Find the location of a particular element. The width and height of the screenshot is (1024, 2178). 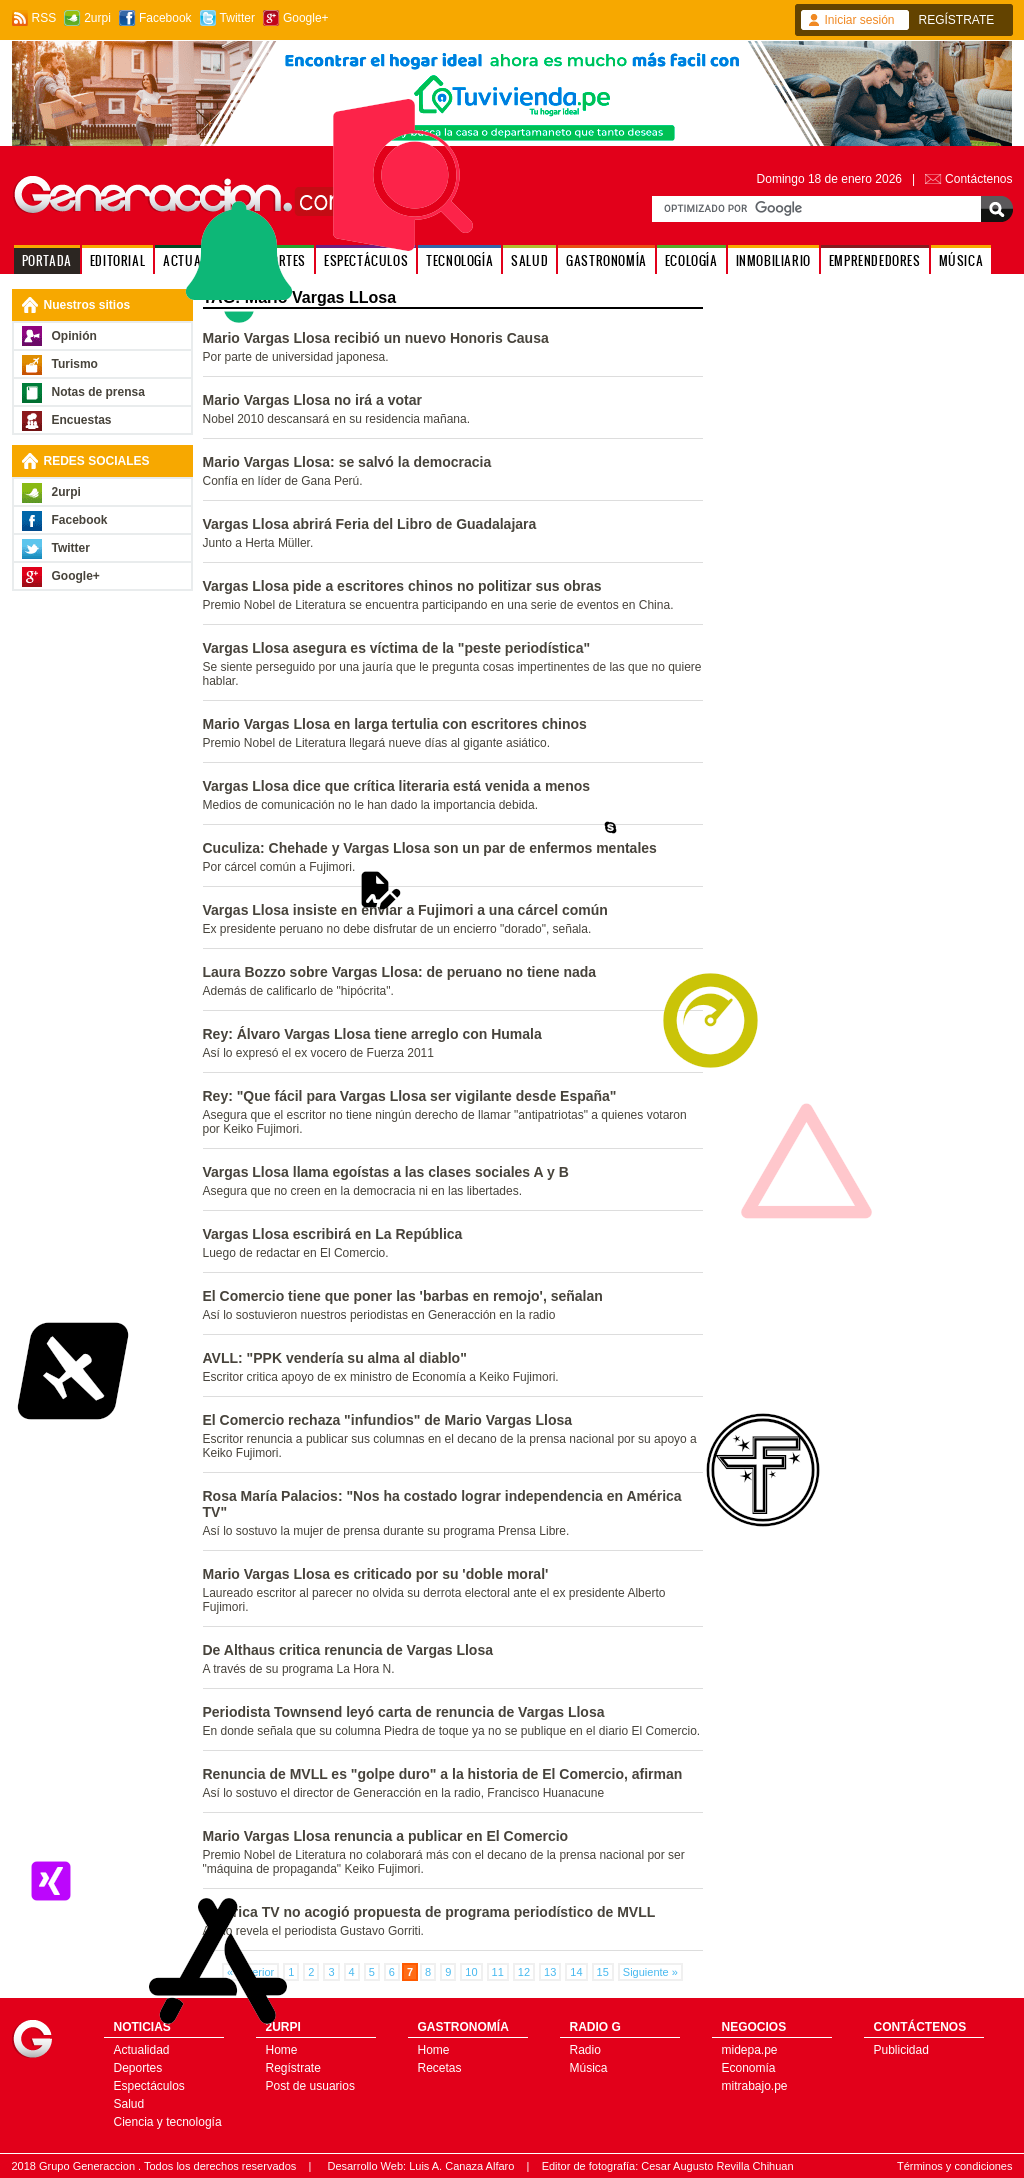

draw or insert a triangle shape is located at coordinates (806, 1162).